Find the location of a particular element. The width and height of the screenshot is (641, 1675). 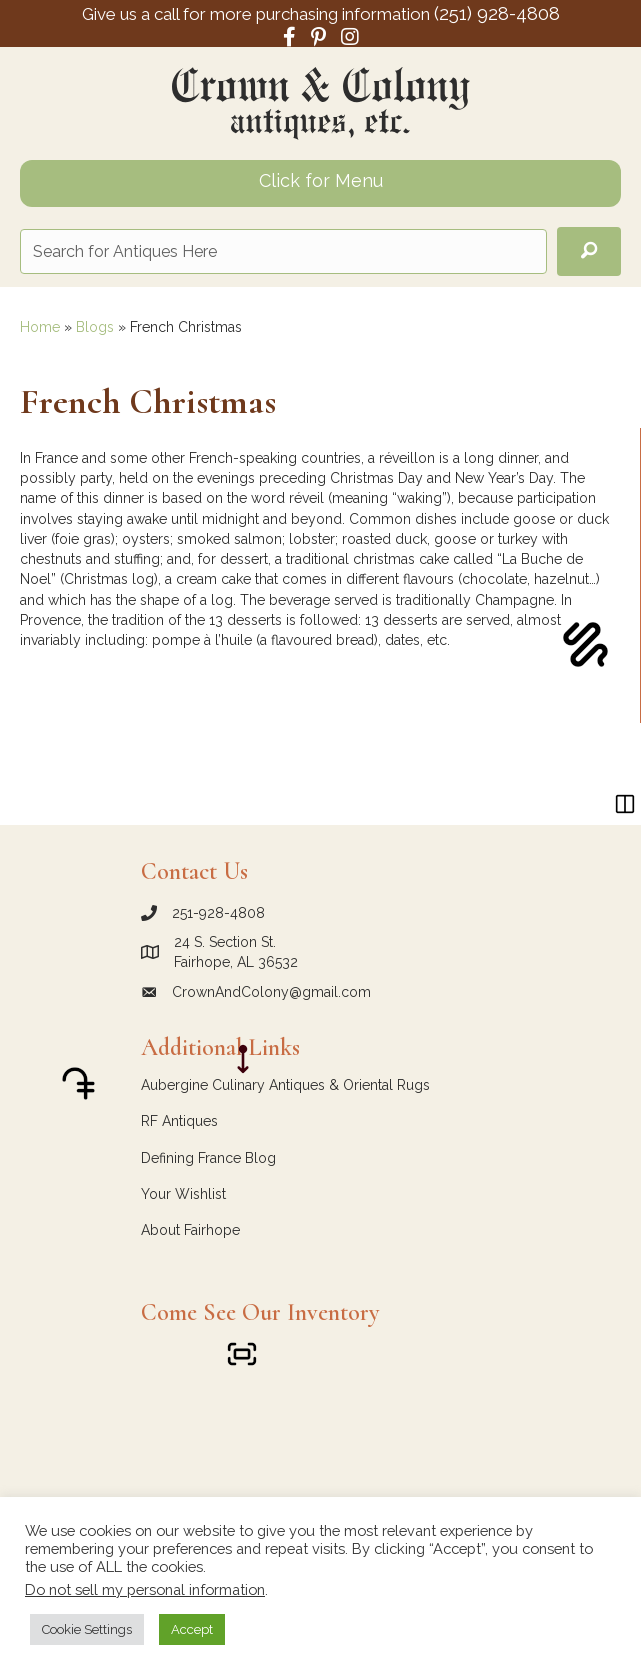

scroll down or view more content is located at coordinates (243, 1059).